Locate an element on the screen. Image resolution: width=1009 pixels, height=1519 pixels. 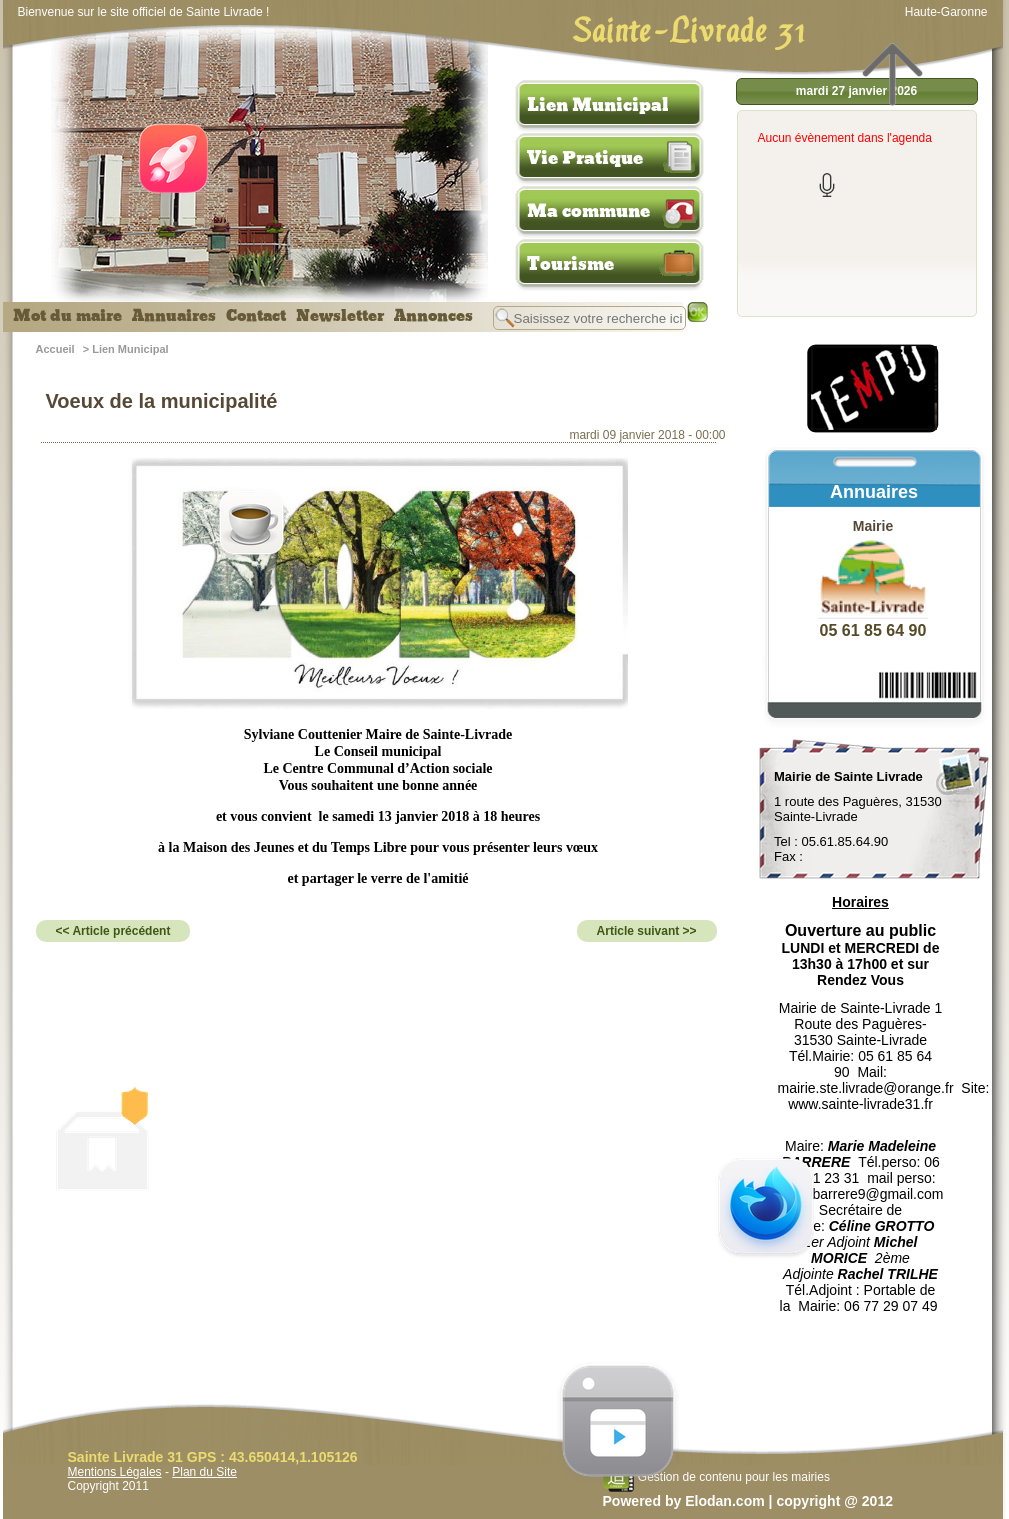
open the games app is located at coordinates (173, 158).